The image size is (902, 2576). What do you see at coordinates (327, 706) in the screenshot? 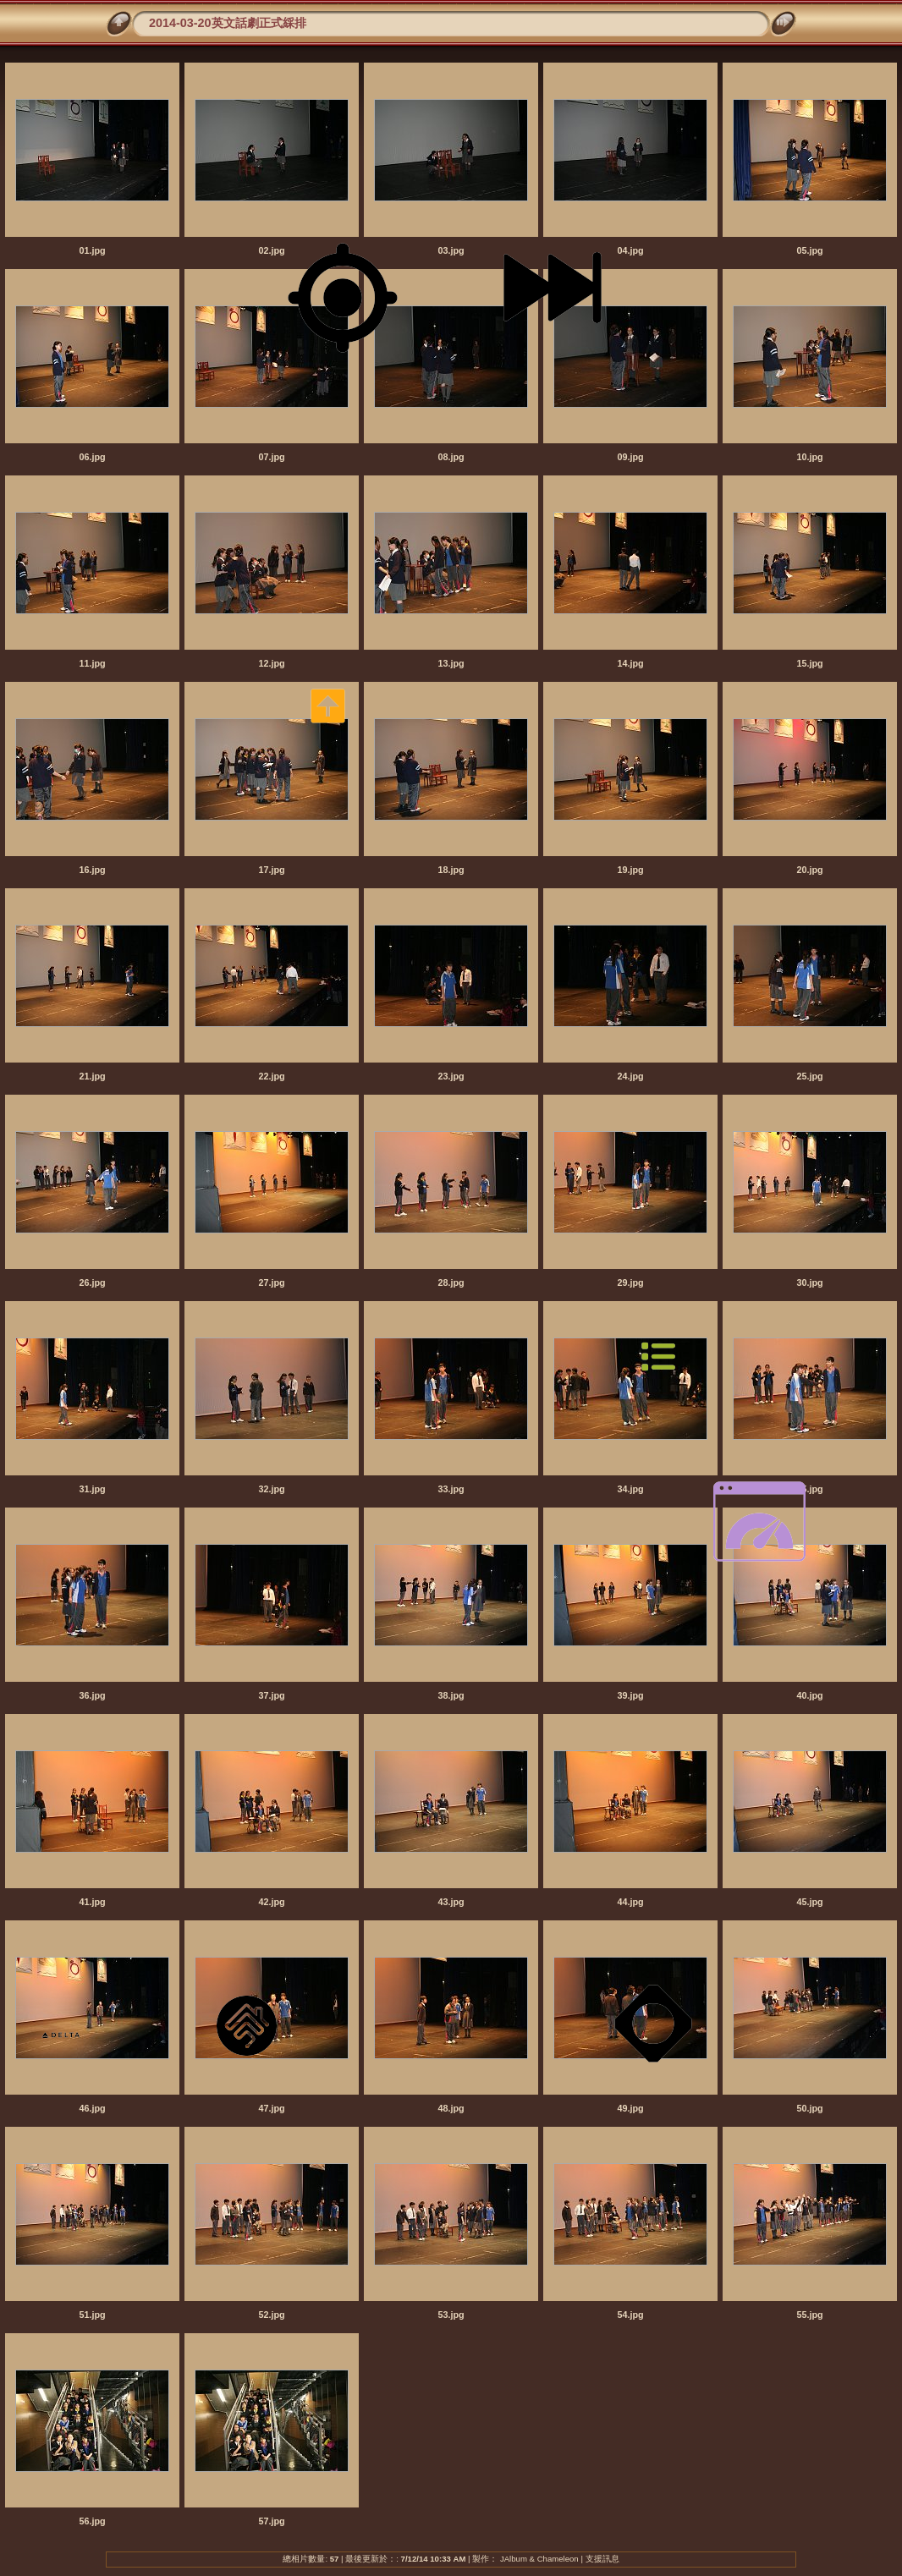
I see `upload a file or document` at bounding box center [327, 706].